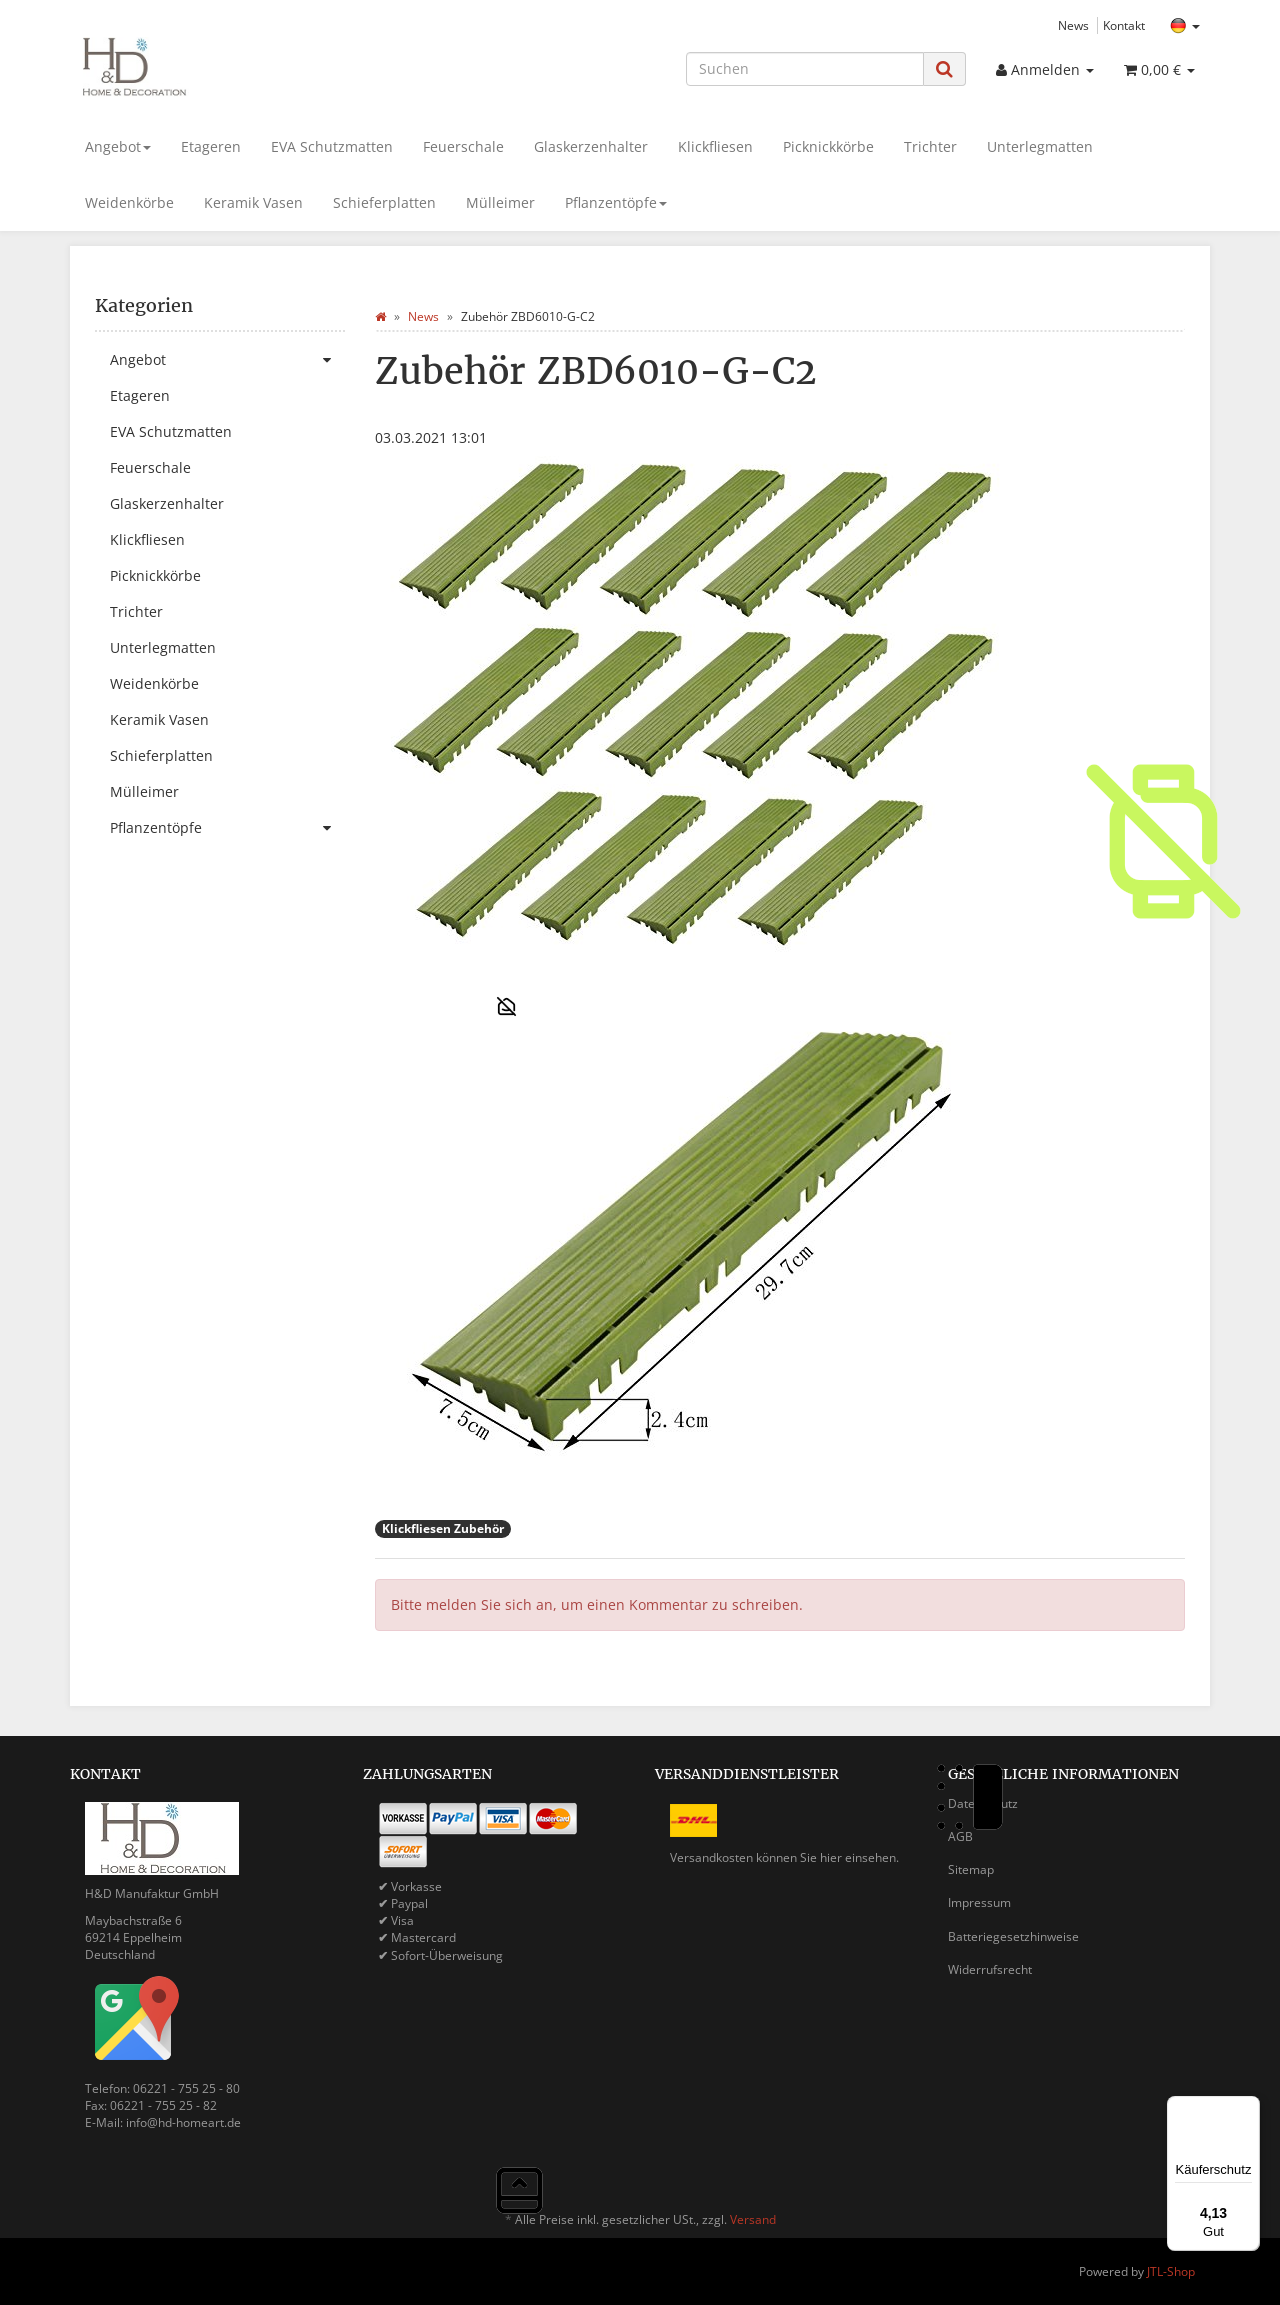 The width and height of the screenshot is (1280, 2305). What do you see at coordinates (506, 1006) in the screenshot?
I see `smart home controls are disabled` at bounding box center [506, 1006].